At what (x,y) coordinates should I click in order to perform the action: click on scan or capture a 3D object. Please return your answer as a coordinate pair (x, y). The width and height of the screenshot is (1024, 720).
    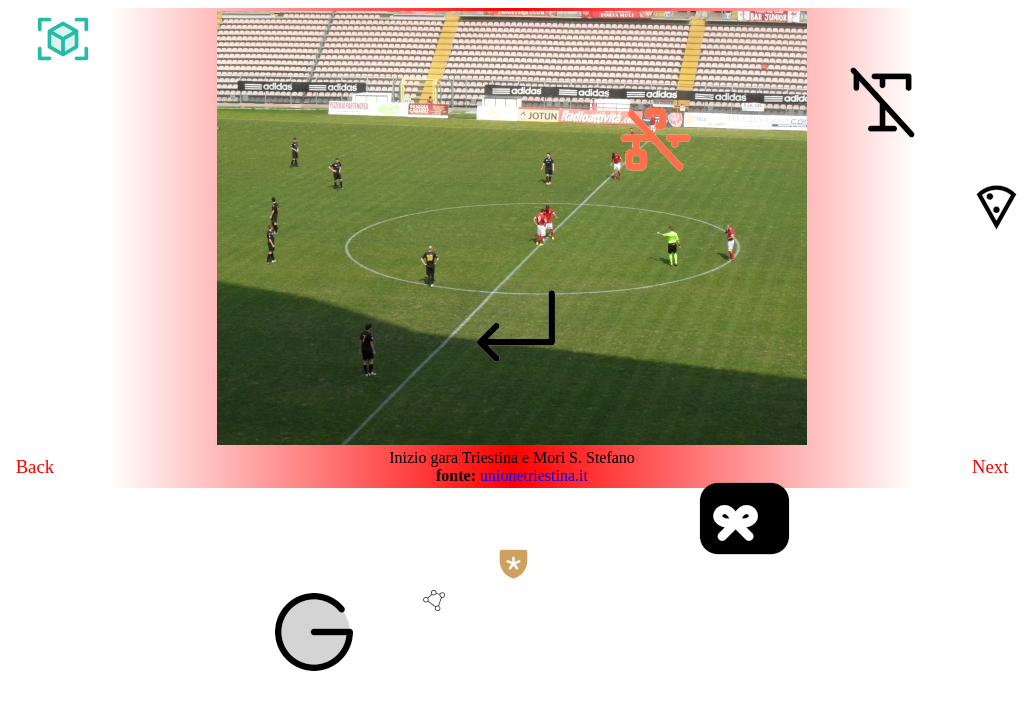
    Looking at the image, I should click on (63, 39).